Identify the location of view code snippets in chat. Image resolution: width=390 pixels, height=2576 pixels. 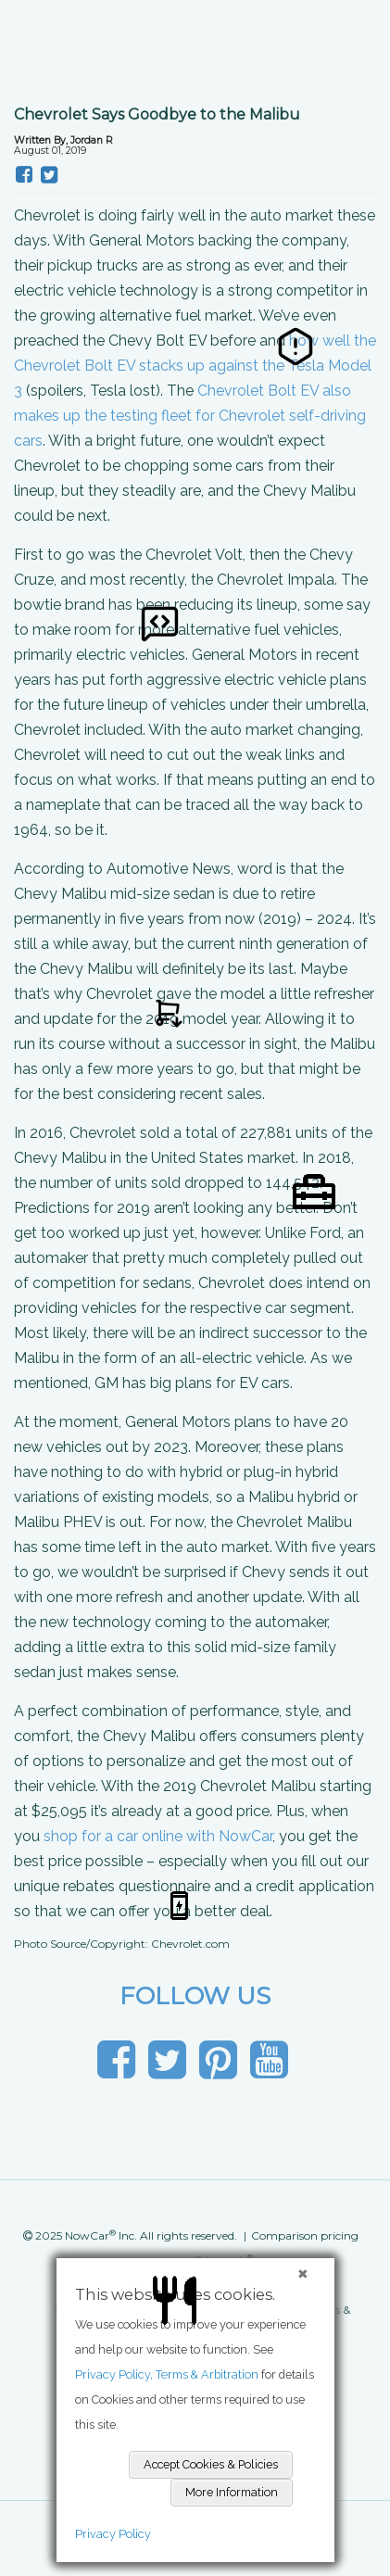
(159, 623).